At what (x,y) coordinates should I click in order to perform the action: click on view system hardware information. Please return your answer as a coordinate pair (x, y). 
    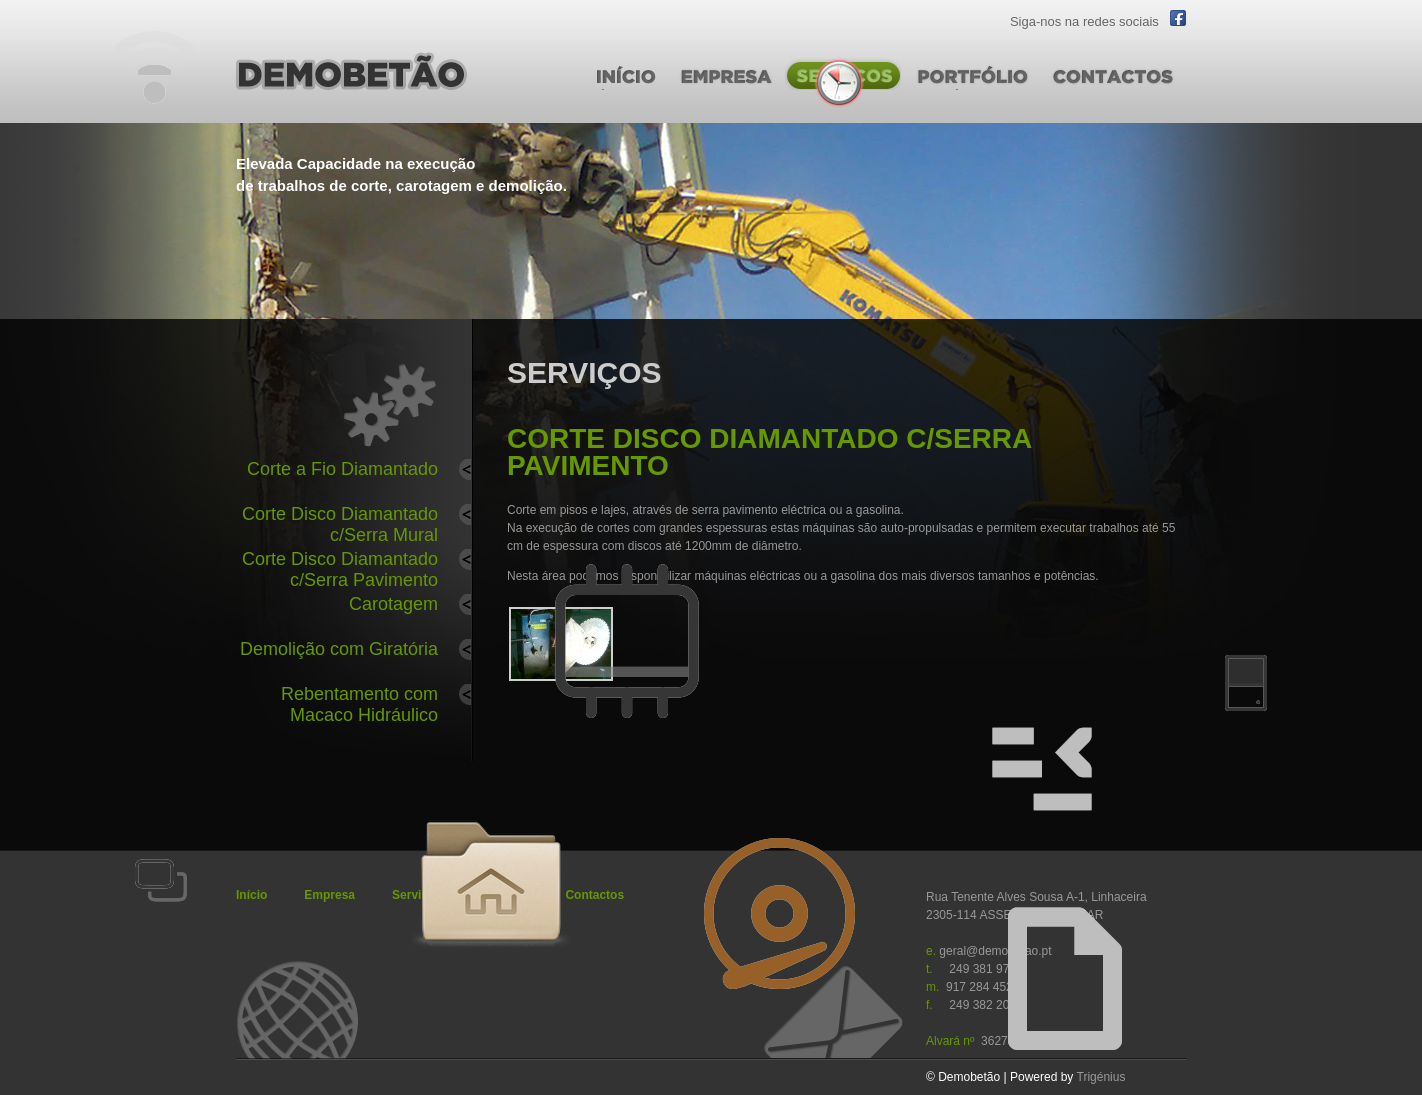
    Looking at the image, I should click on (627, 636).